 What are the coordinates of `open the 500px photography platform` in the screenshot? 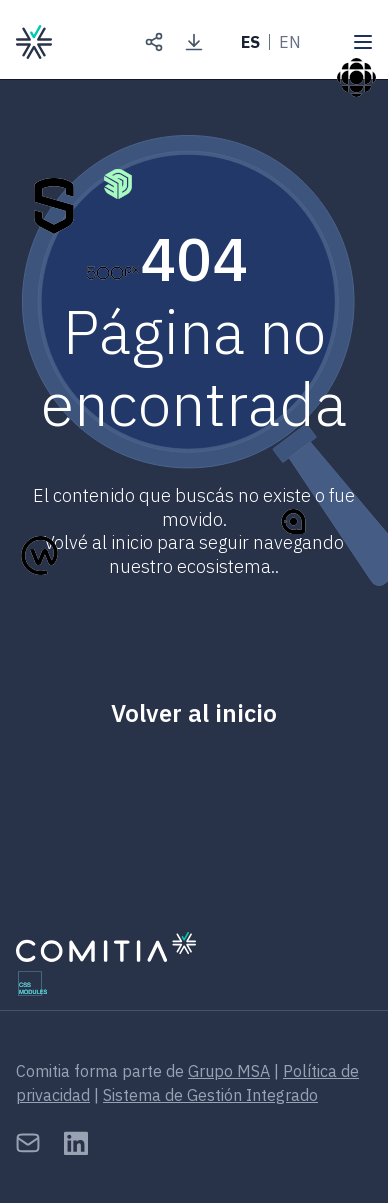 It's located at (113, 273).